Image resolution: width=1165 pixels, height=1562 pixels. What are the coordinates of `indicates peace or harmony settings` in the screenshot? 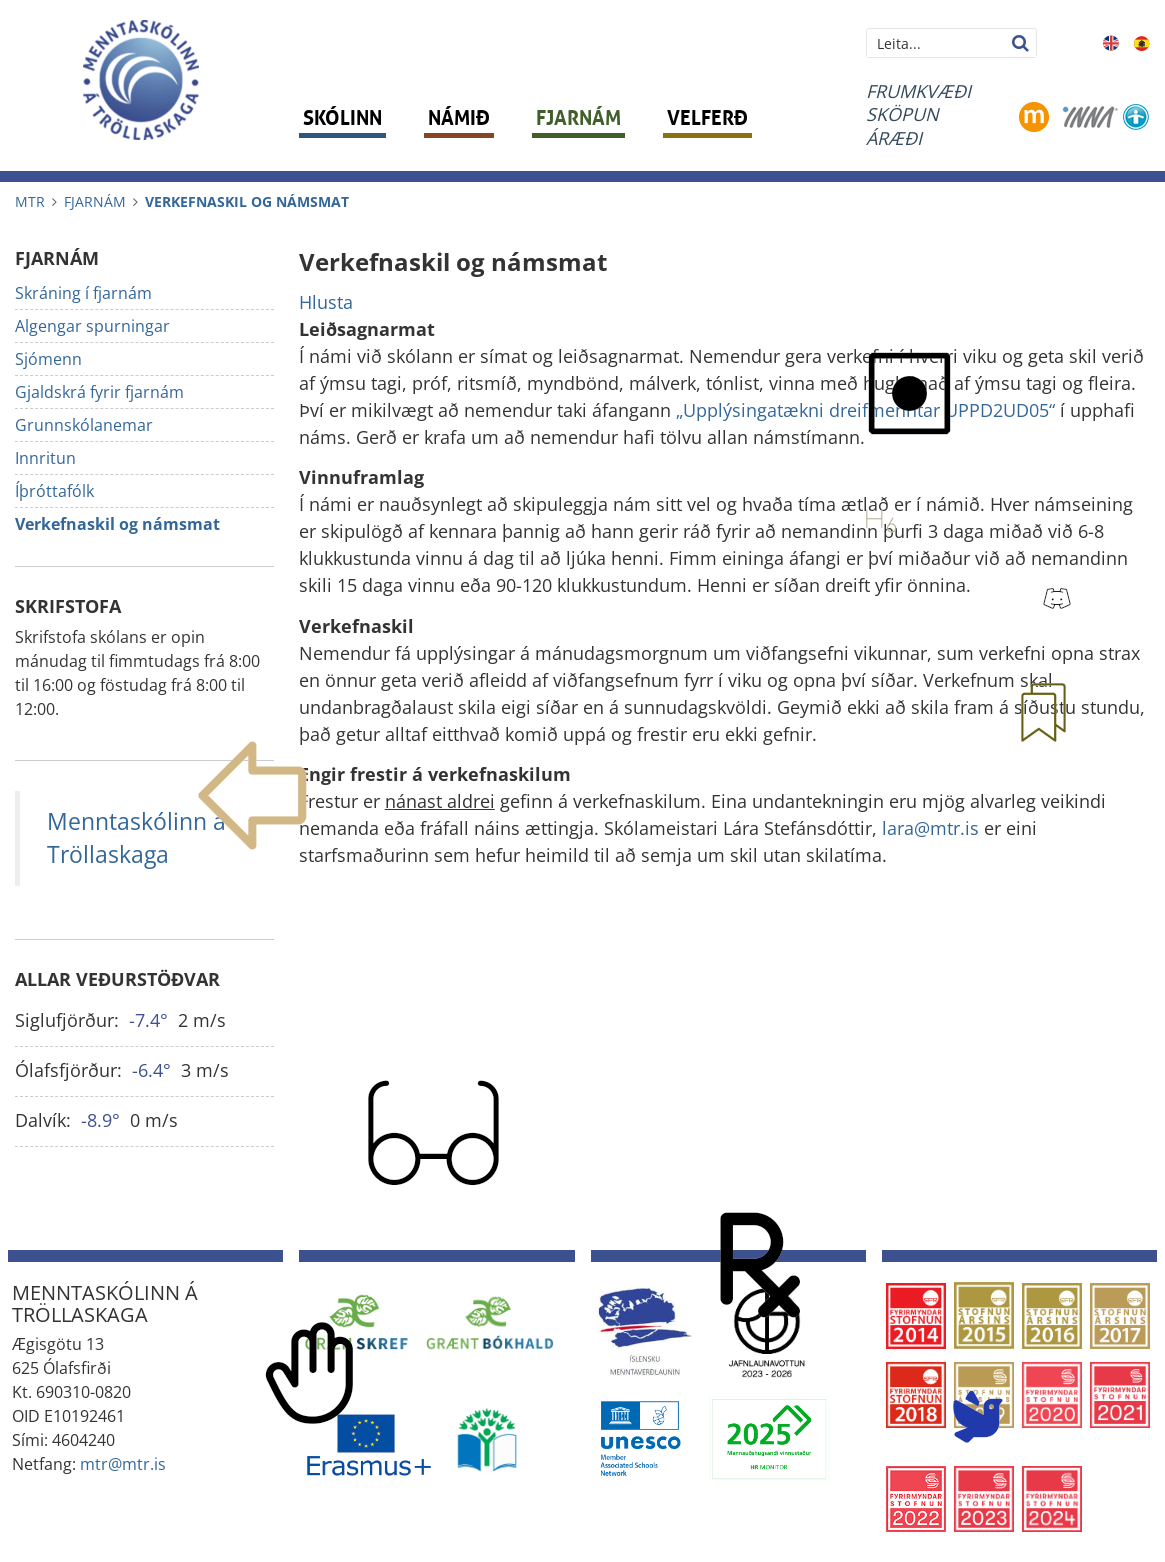 It's located at (977, 1418).